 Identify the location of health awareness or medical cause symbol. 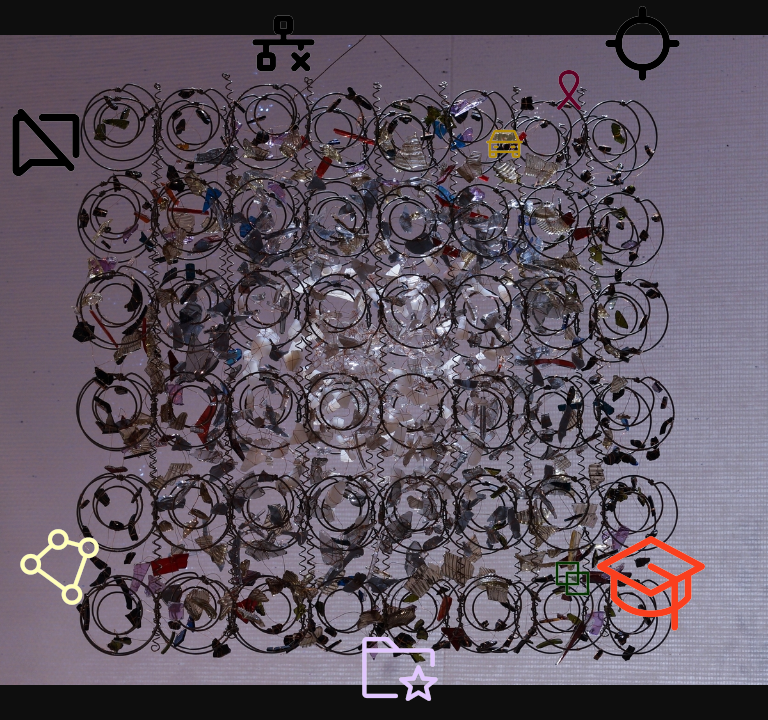
(569, 90).